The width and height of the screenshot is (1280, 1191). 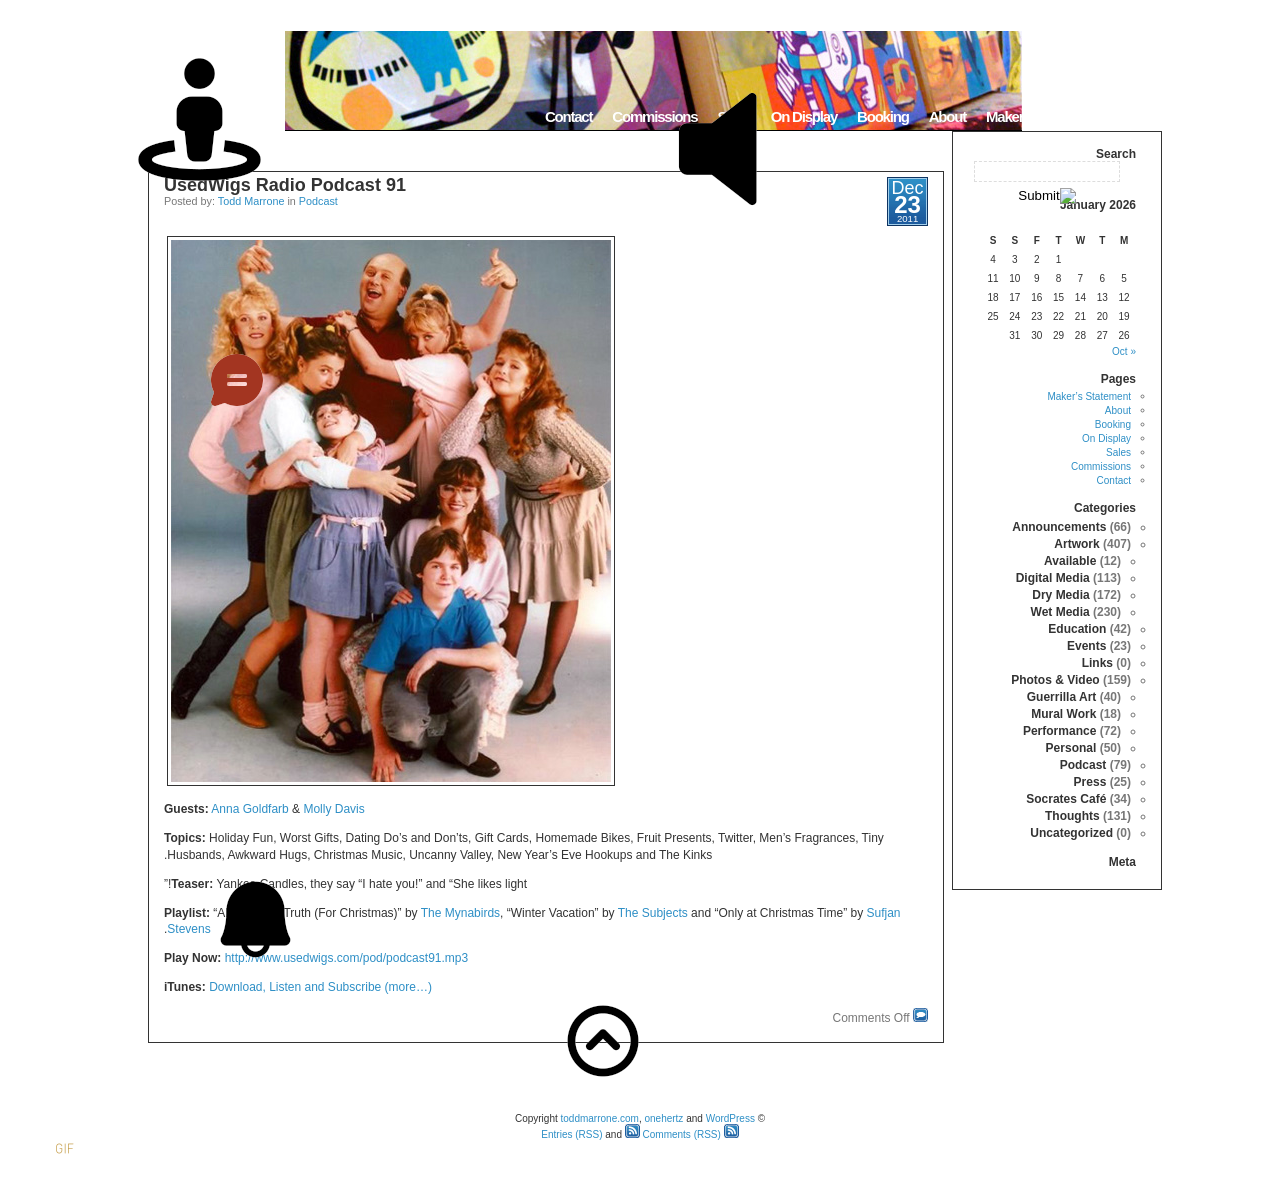 I want to click on view notifications, so click(x=255, y=919).